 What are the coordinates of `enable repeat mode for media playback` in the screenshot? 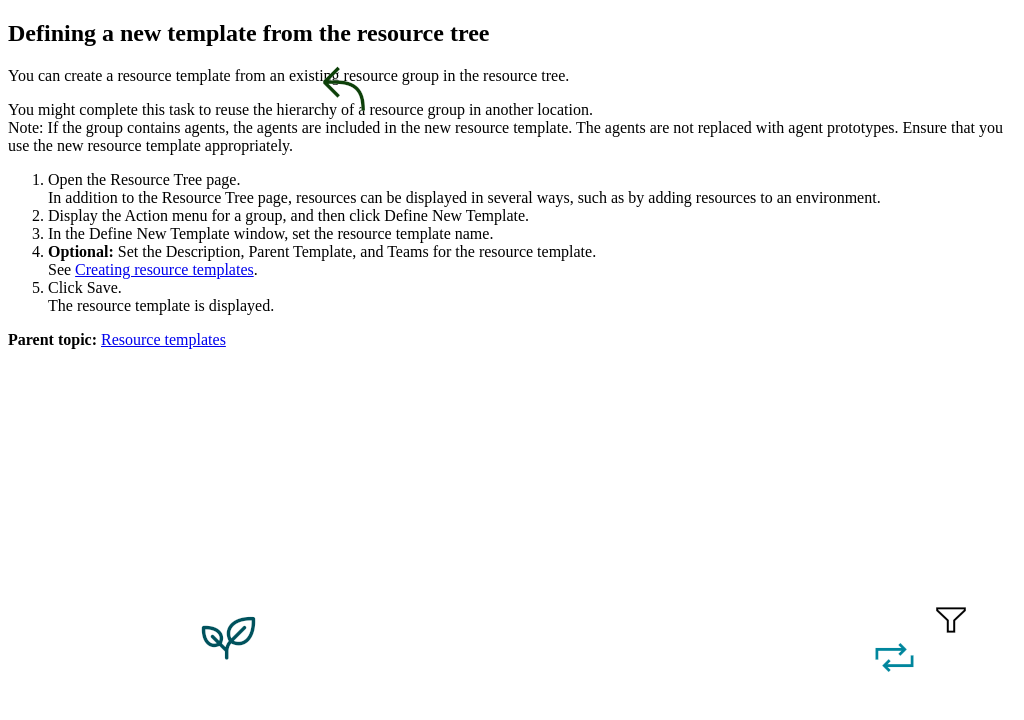 It's located at (894, 657).